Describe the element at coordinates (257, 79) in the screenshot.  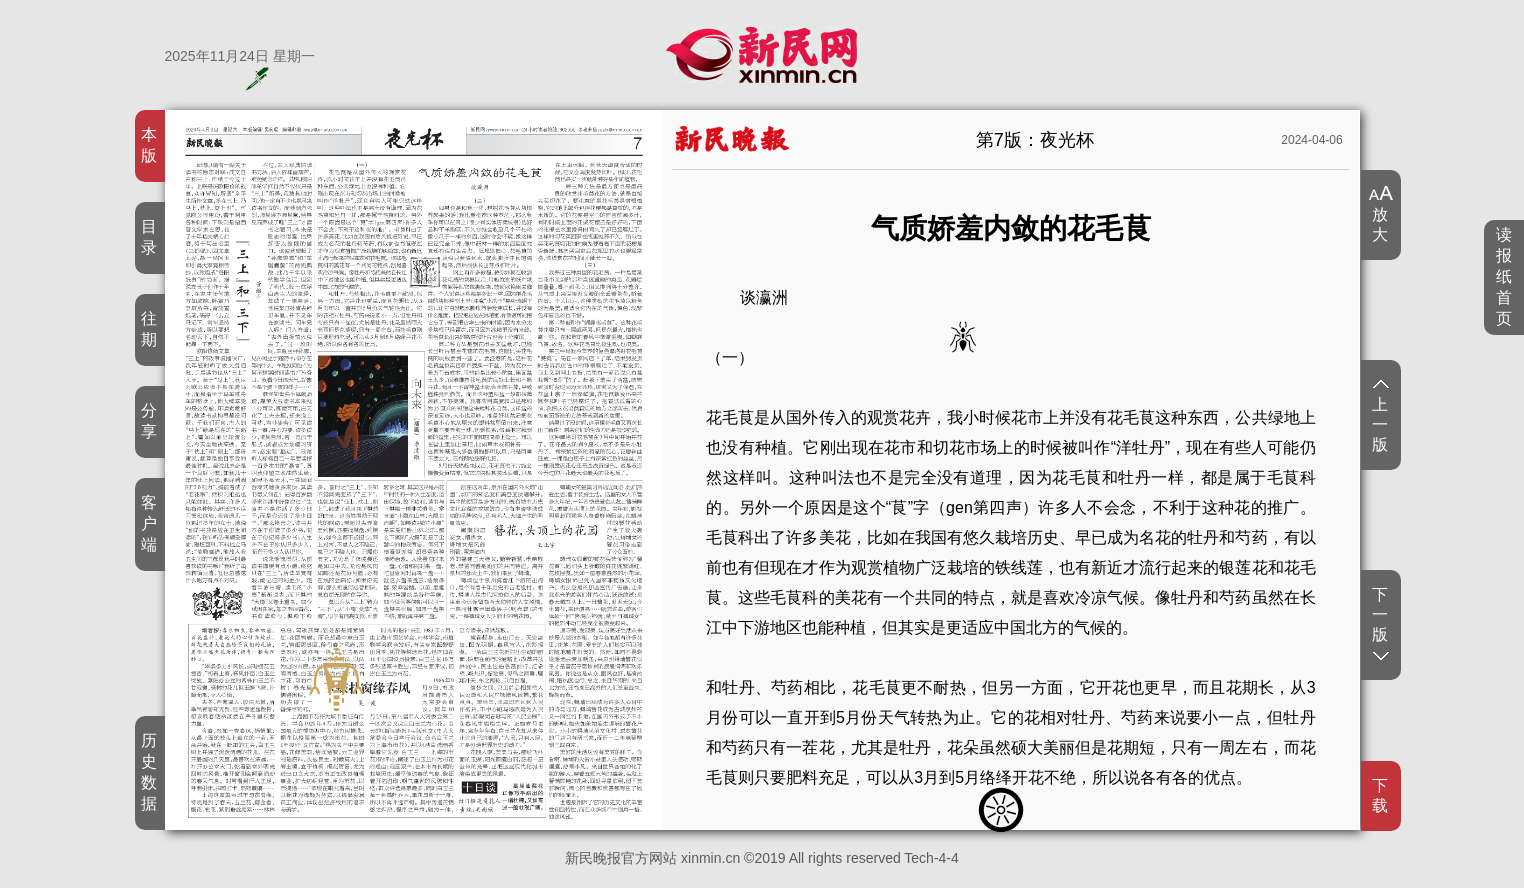
I see `equip bayonet attachment to weapon` at that location.